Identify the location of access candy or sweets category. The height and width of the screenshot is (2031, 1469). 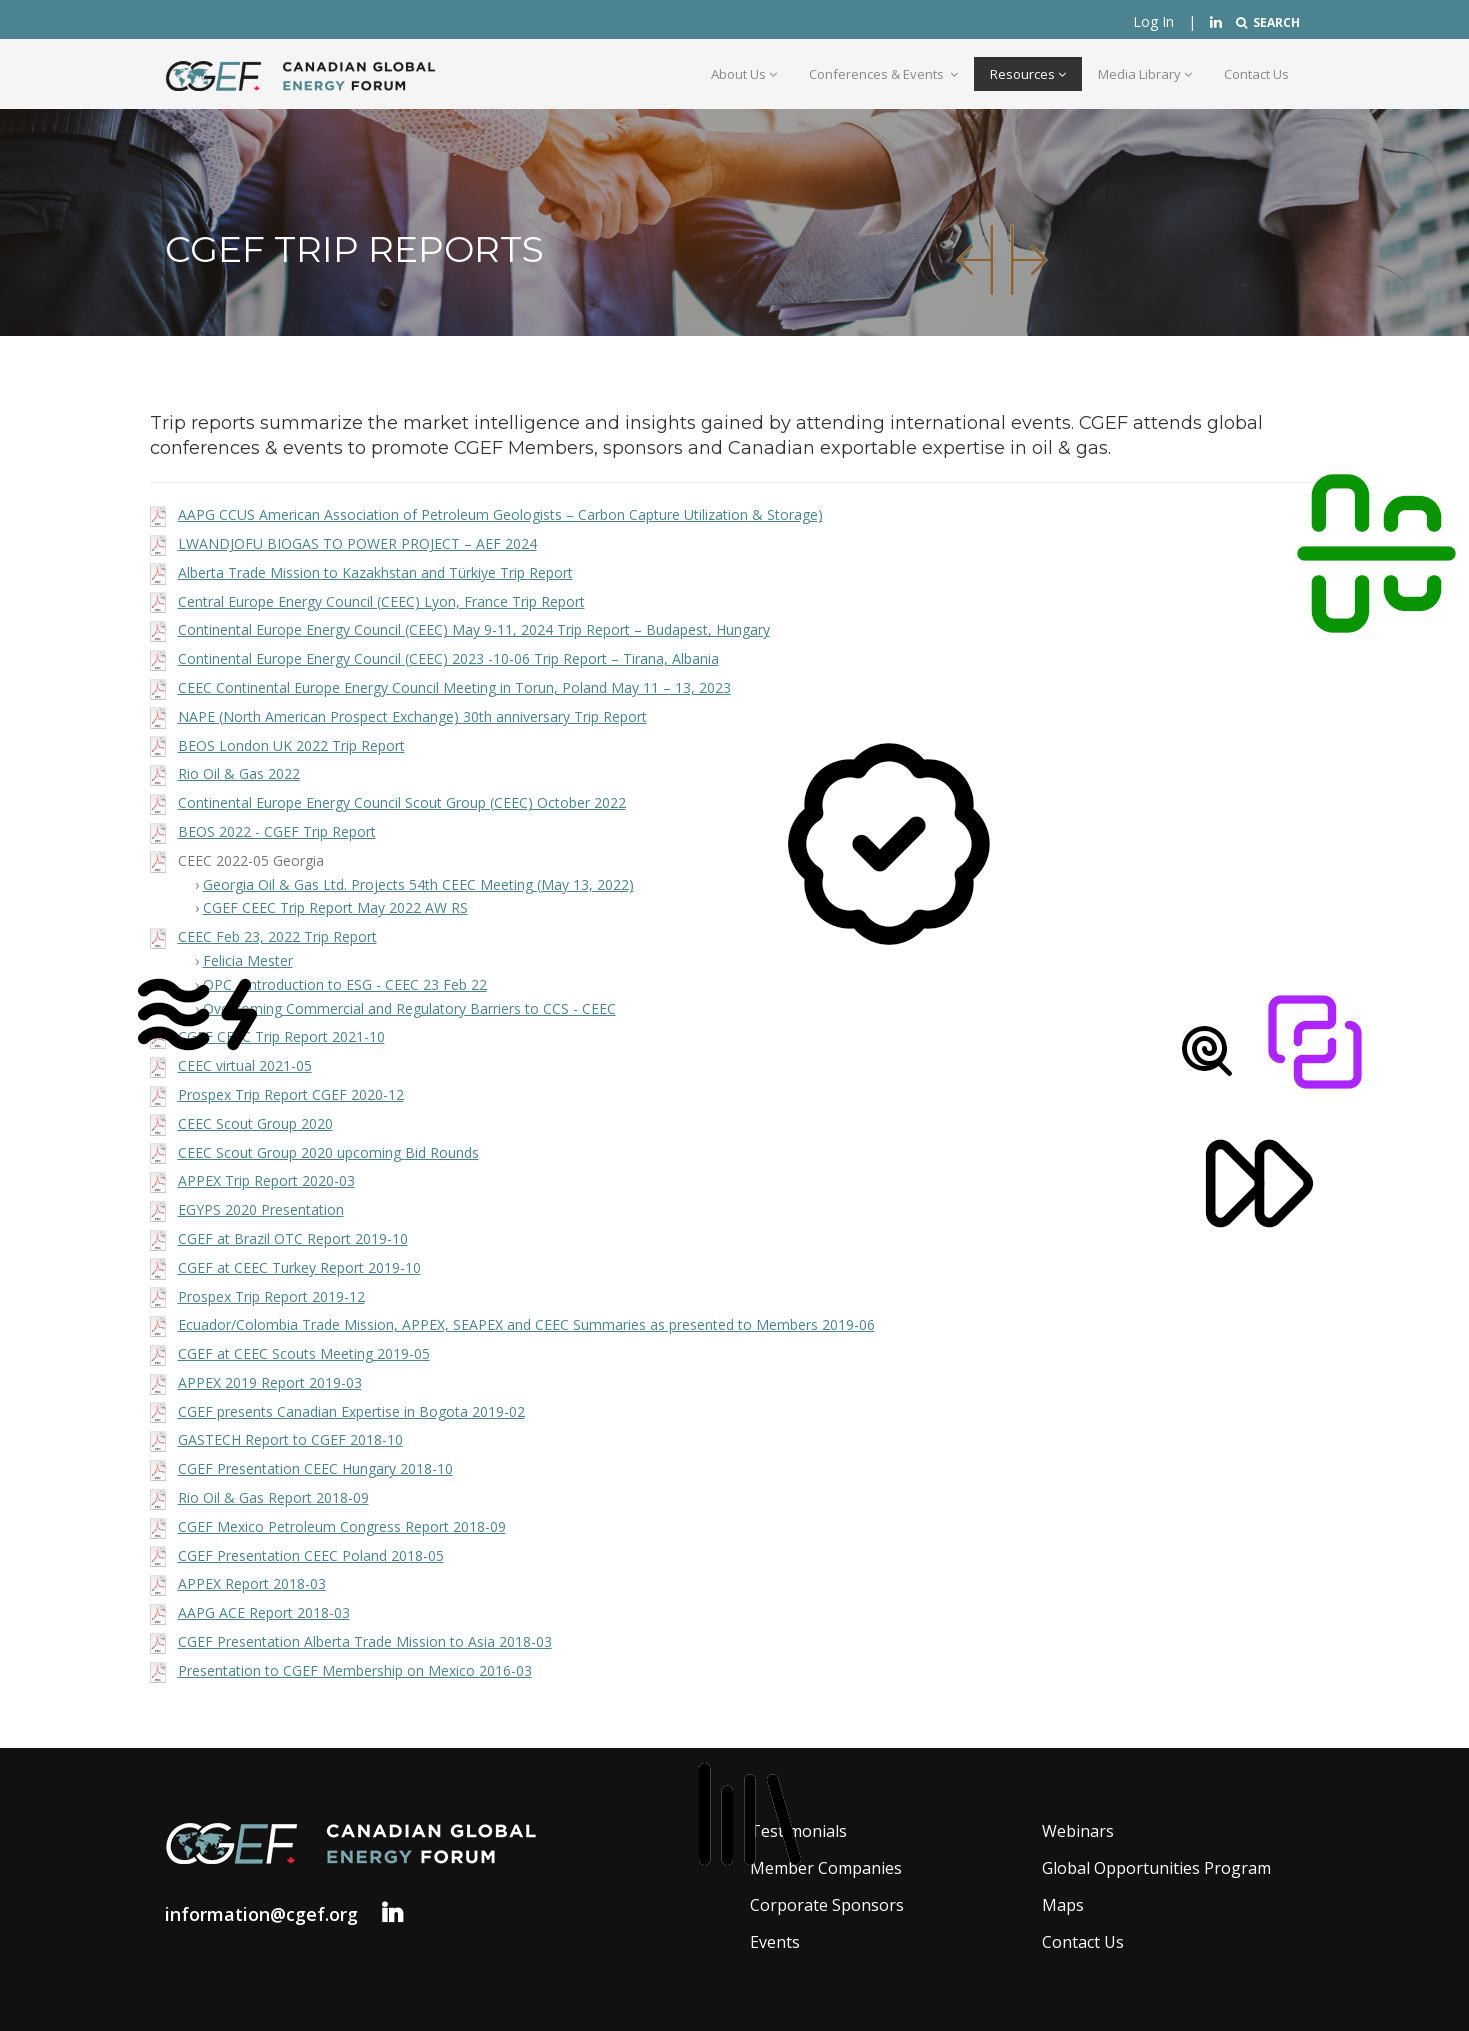
(1207, 1051).